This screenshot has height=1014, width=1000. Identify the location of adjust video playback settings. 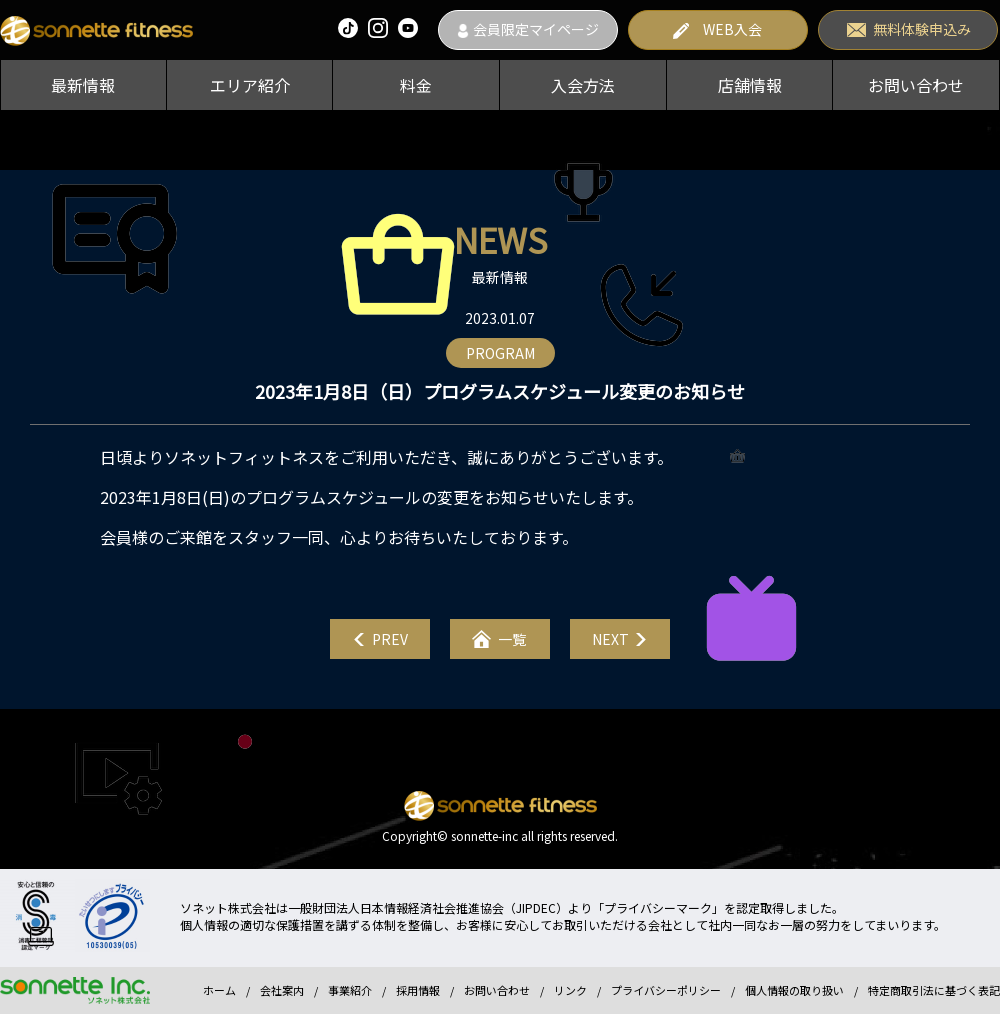
(117, 773).